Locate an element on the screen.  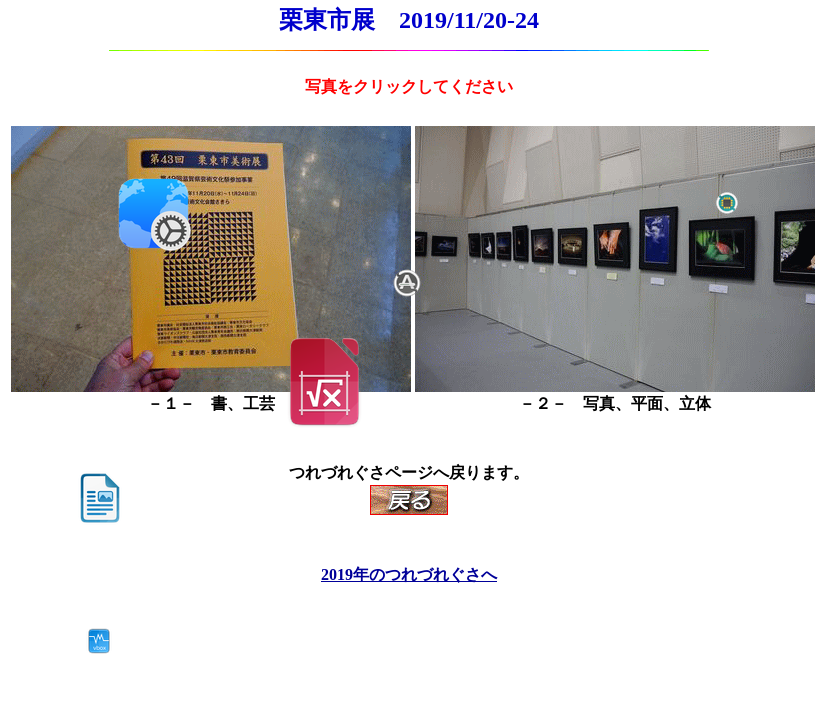
open LibreOffice Math formula editor is located at coordinates (324, 381).